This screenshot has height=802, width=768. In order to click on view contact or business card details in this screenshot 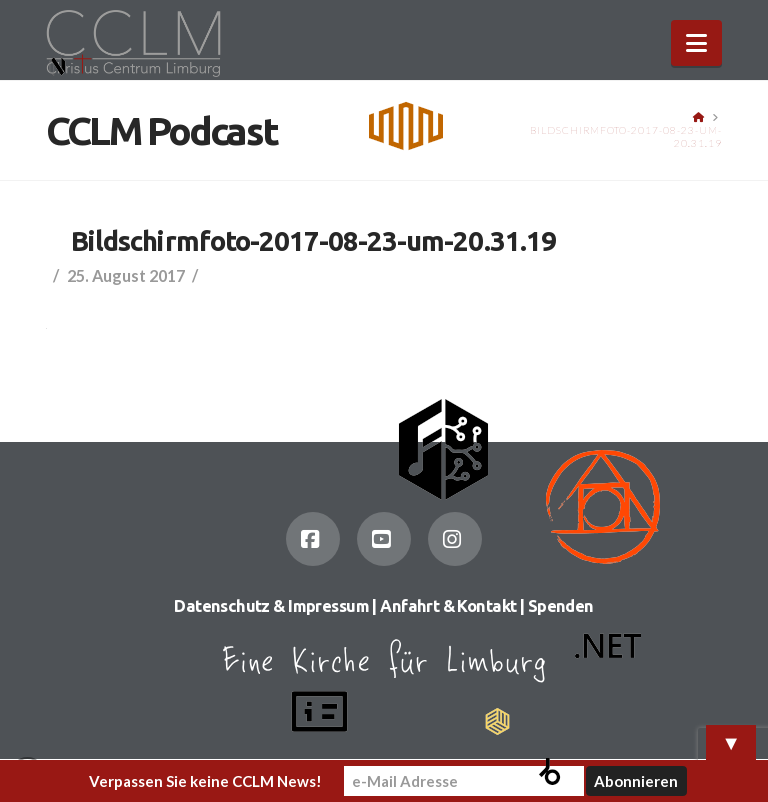, I will do `click(319, 711)`.